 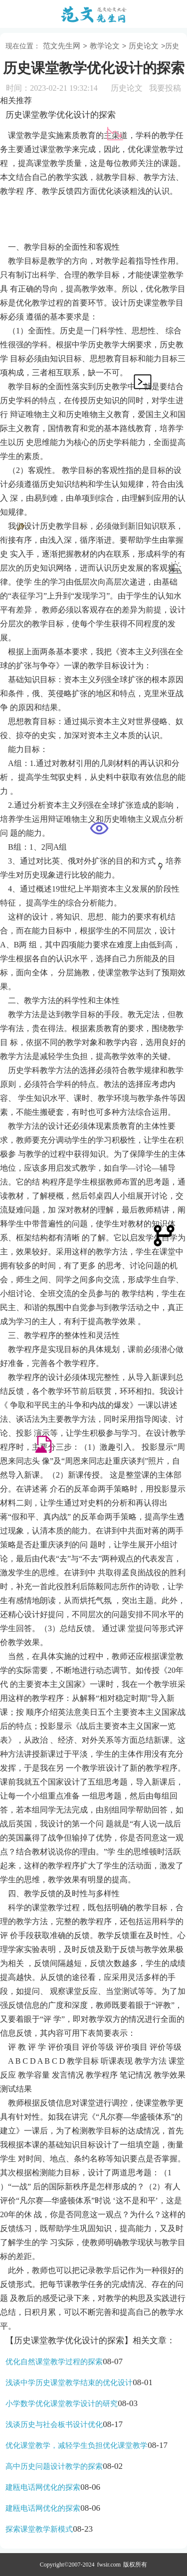 What do you see at coordinates (143, 382) in the screenshot?
I see `open command line terminal` at bounding box center [143, 382].